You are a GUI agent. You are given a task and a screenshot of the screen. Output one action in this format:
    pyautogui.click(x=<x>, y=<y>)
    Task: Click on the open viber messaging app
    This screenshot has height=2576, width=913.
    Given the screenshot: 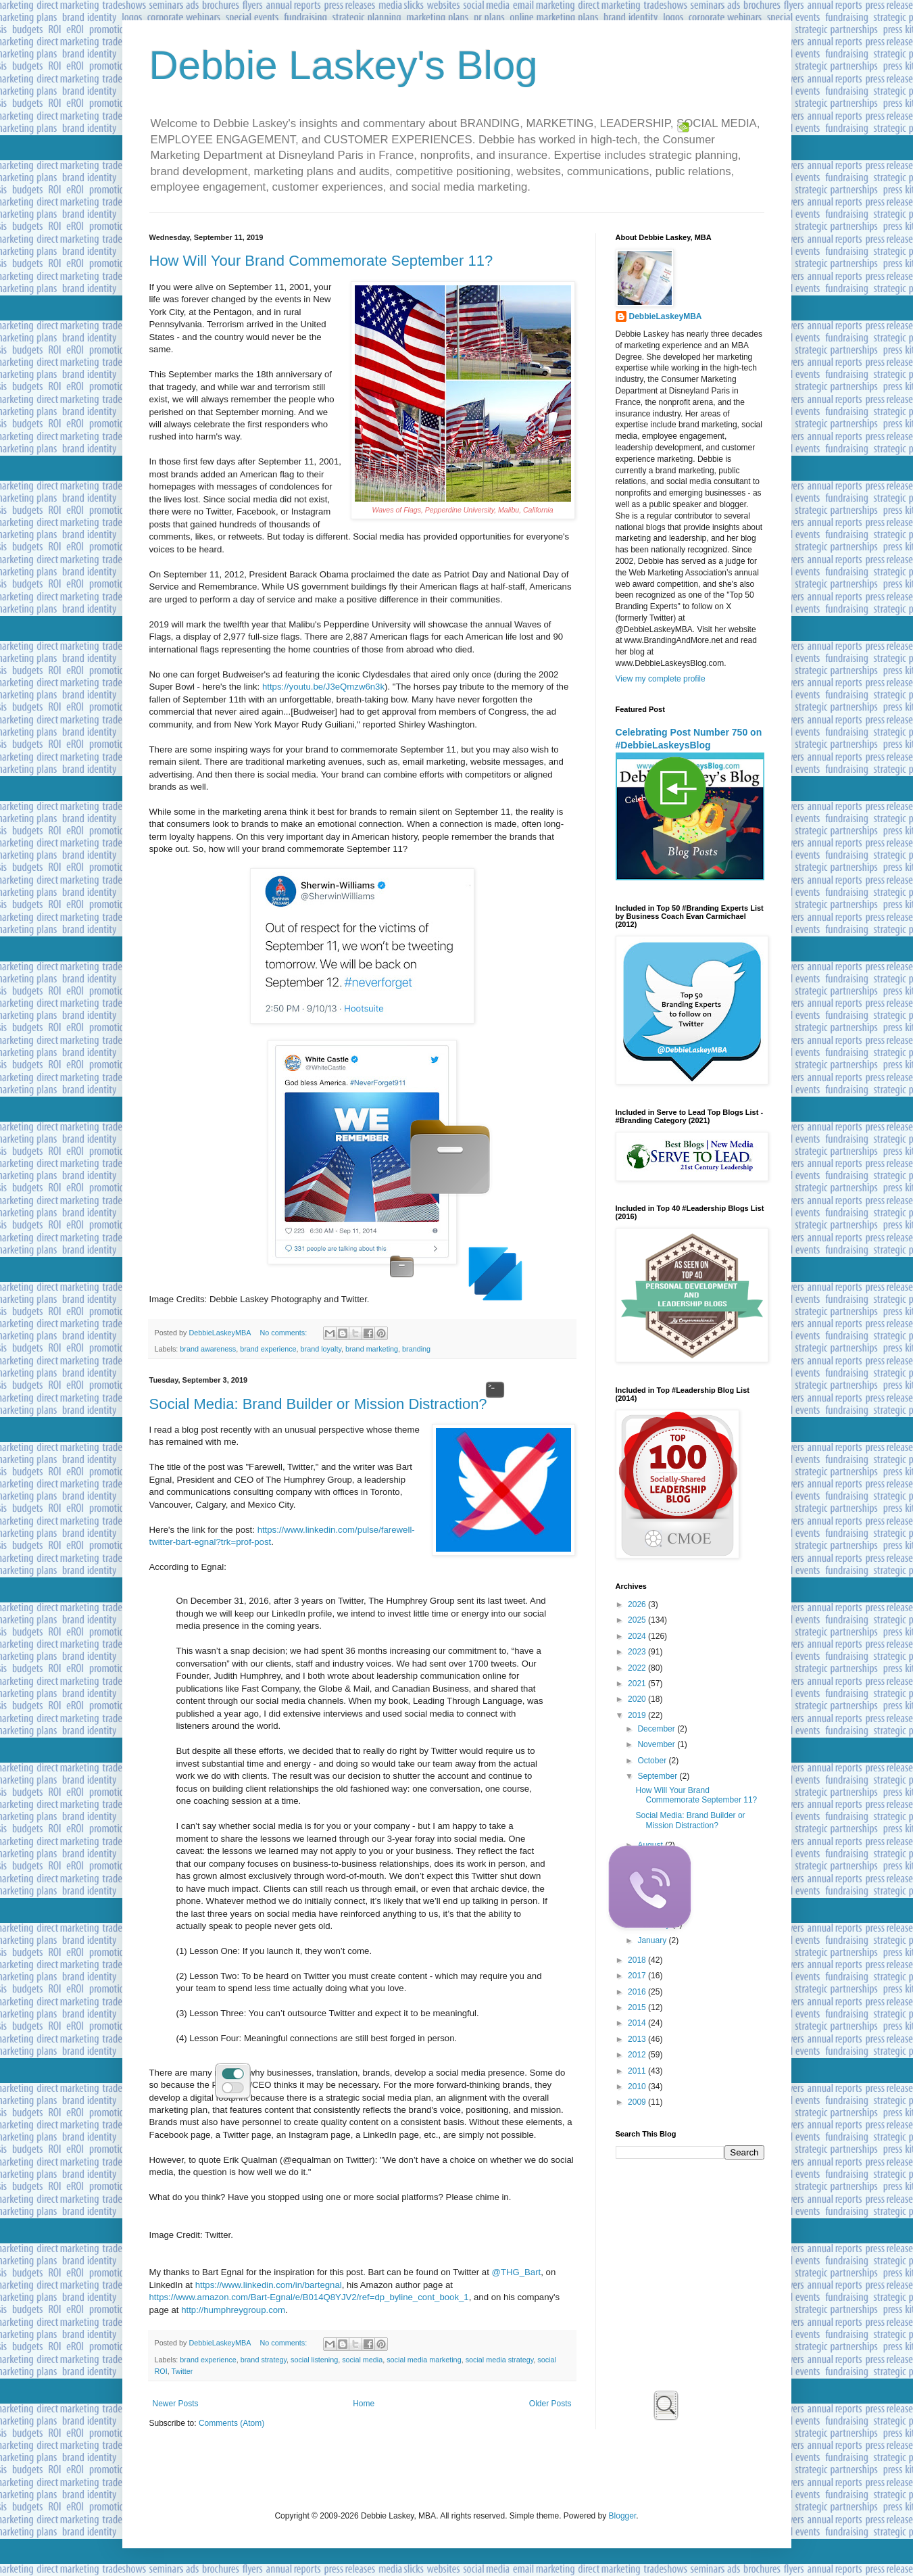 What is the action you would take?
    pyautogui.click(x=649, y=1886)
    